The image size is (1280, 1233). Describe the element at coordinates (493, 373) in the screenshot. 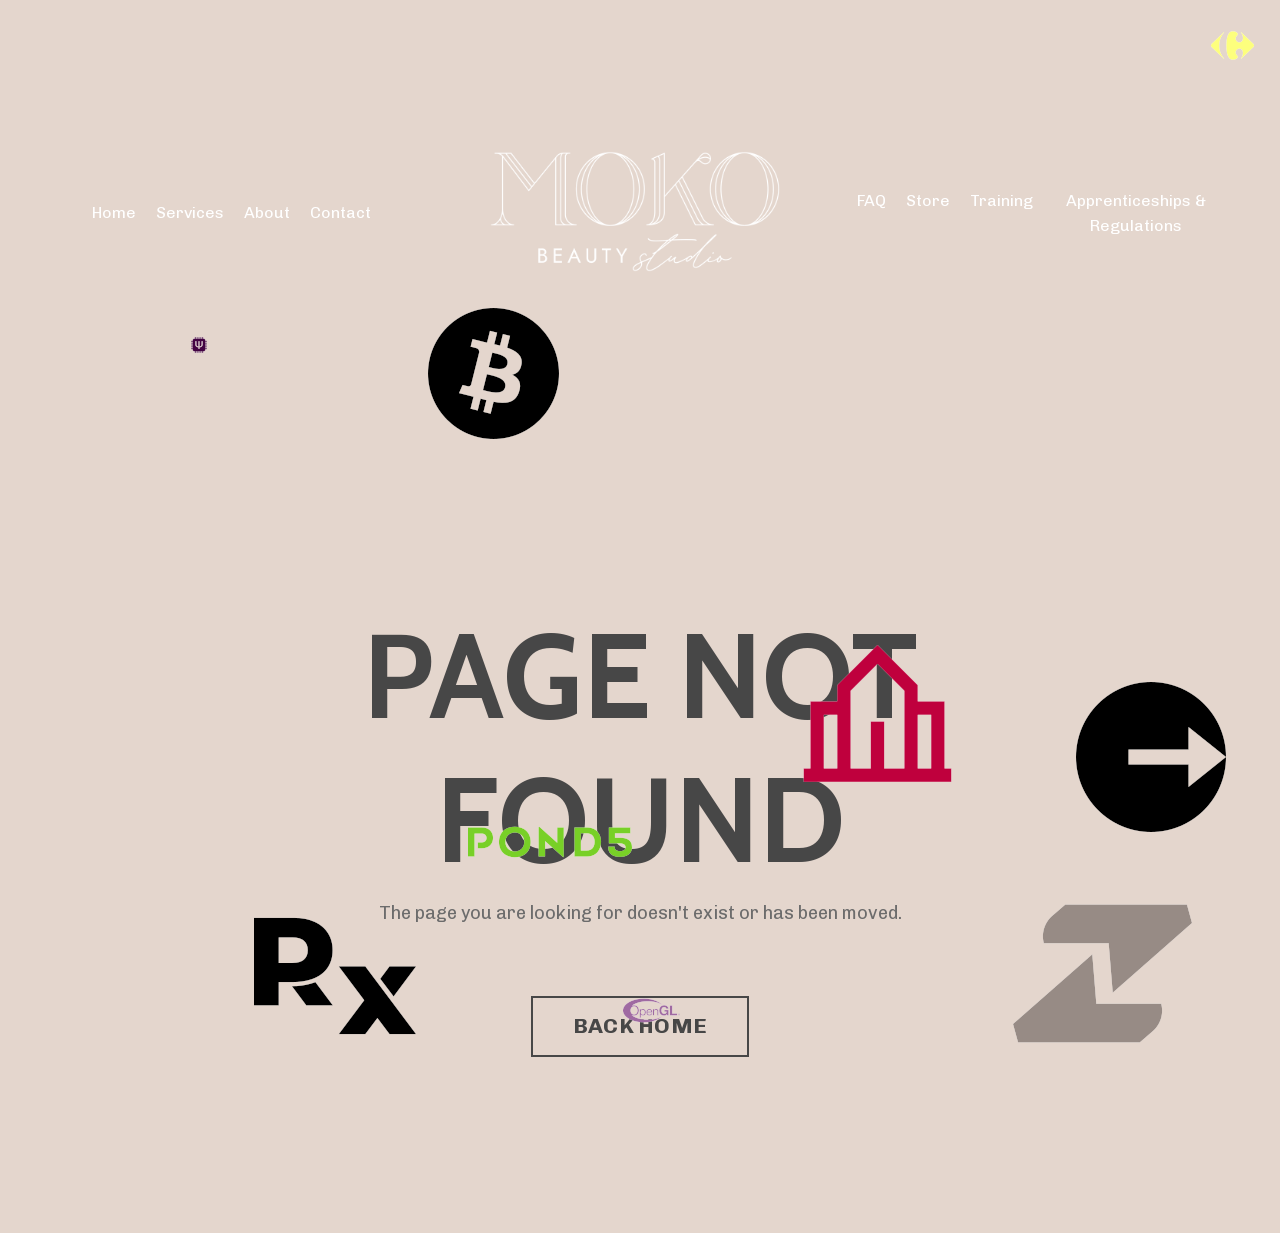

I see `bitcoin cryptocurrency logo` at that location.